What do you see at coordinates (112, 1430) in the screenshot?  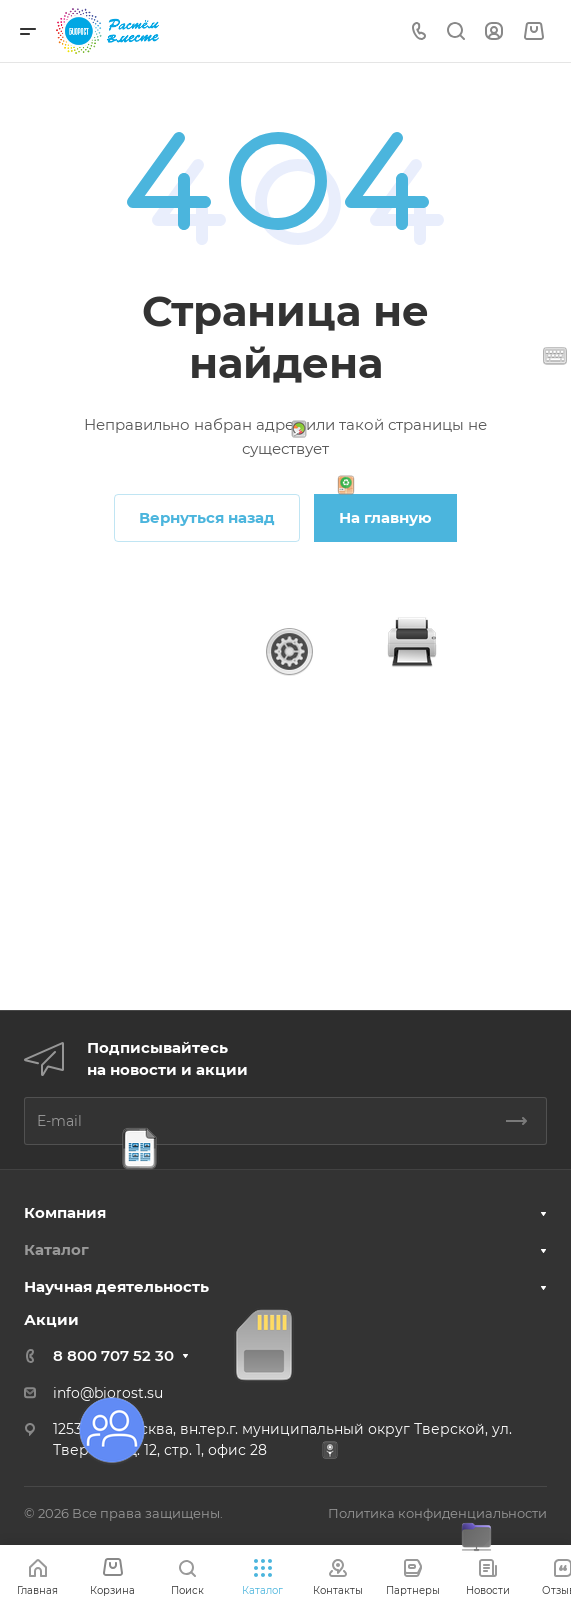 I see `indicates shared or collaborative content` at bounding box center [112, 1430].